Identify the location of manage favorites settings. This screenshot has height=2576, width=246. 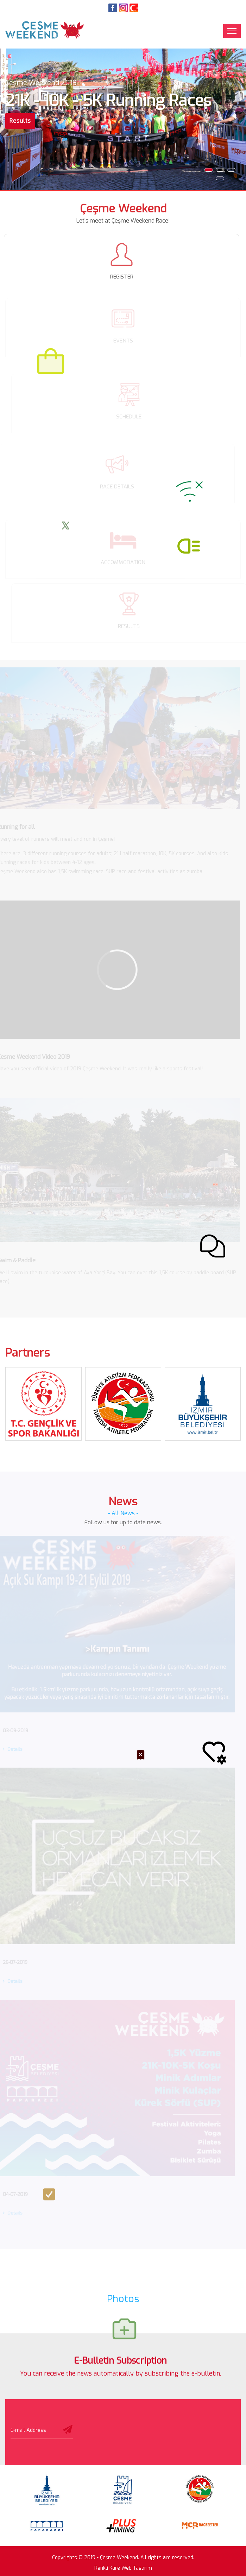
(214, 1751).